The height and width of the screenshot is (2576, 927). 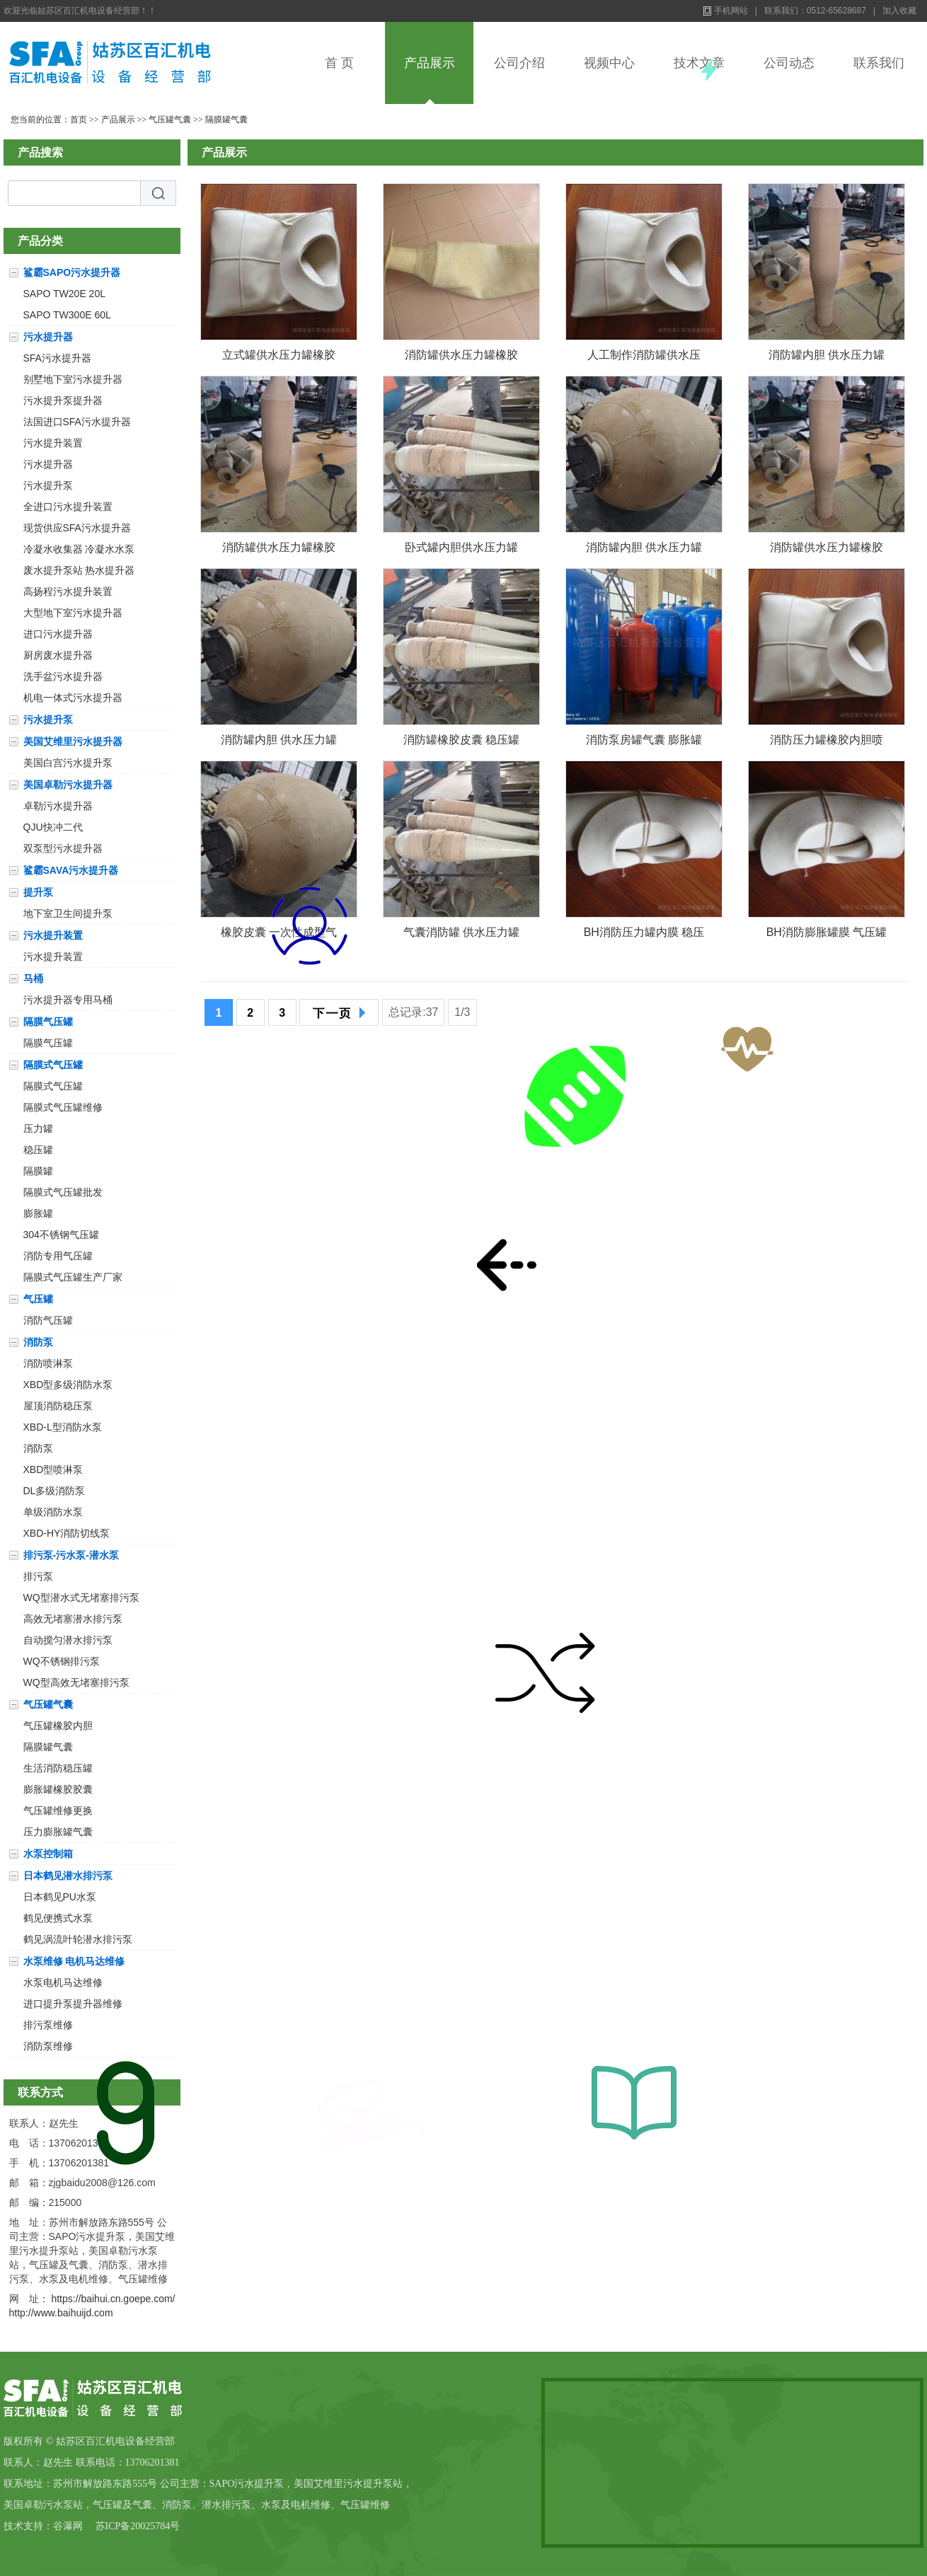 I want to click on user profile pending or incomplete, so click(x=309, y=925).